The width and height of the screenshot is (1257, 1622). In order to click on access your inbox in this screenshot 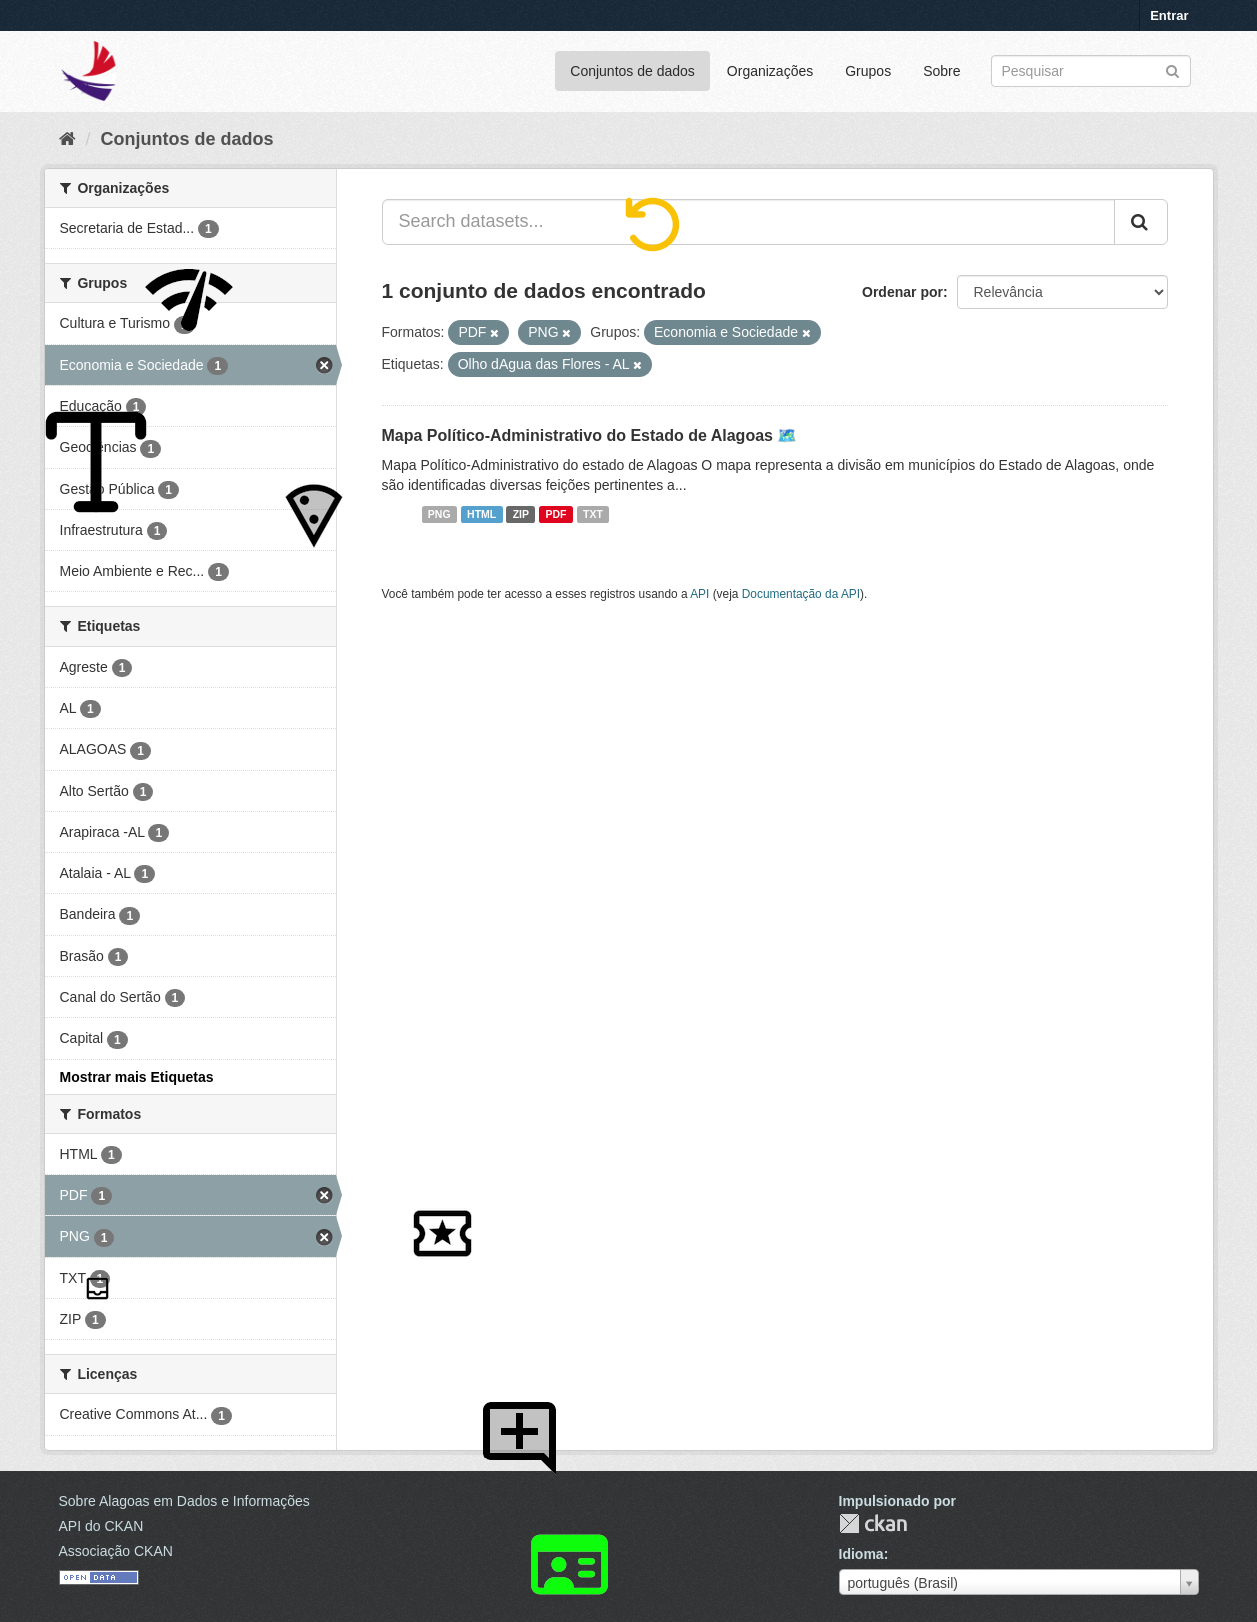, I will do `click(97, 1288)`.